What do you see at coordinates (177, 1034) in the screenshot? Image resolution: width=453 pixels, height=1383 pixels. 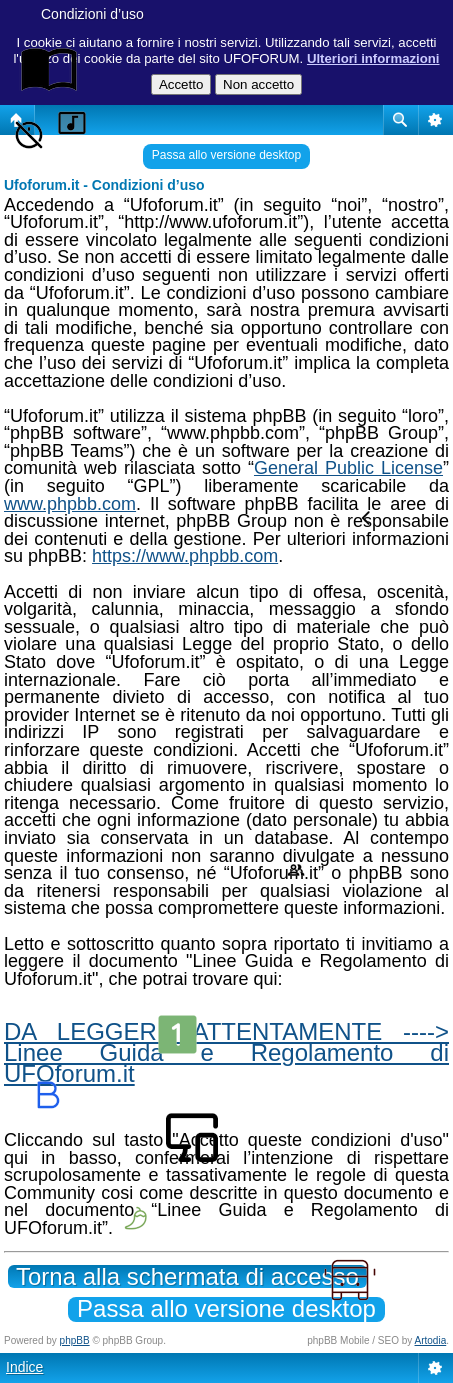 I see `indicates the first step in a sequence or process` at bounding box center [177, 1034].